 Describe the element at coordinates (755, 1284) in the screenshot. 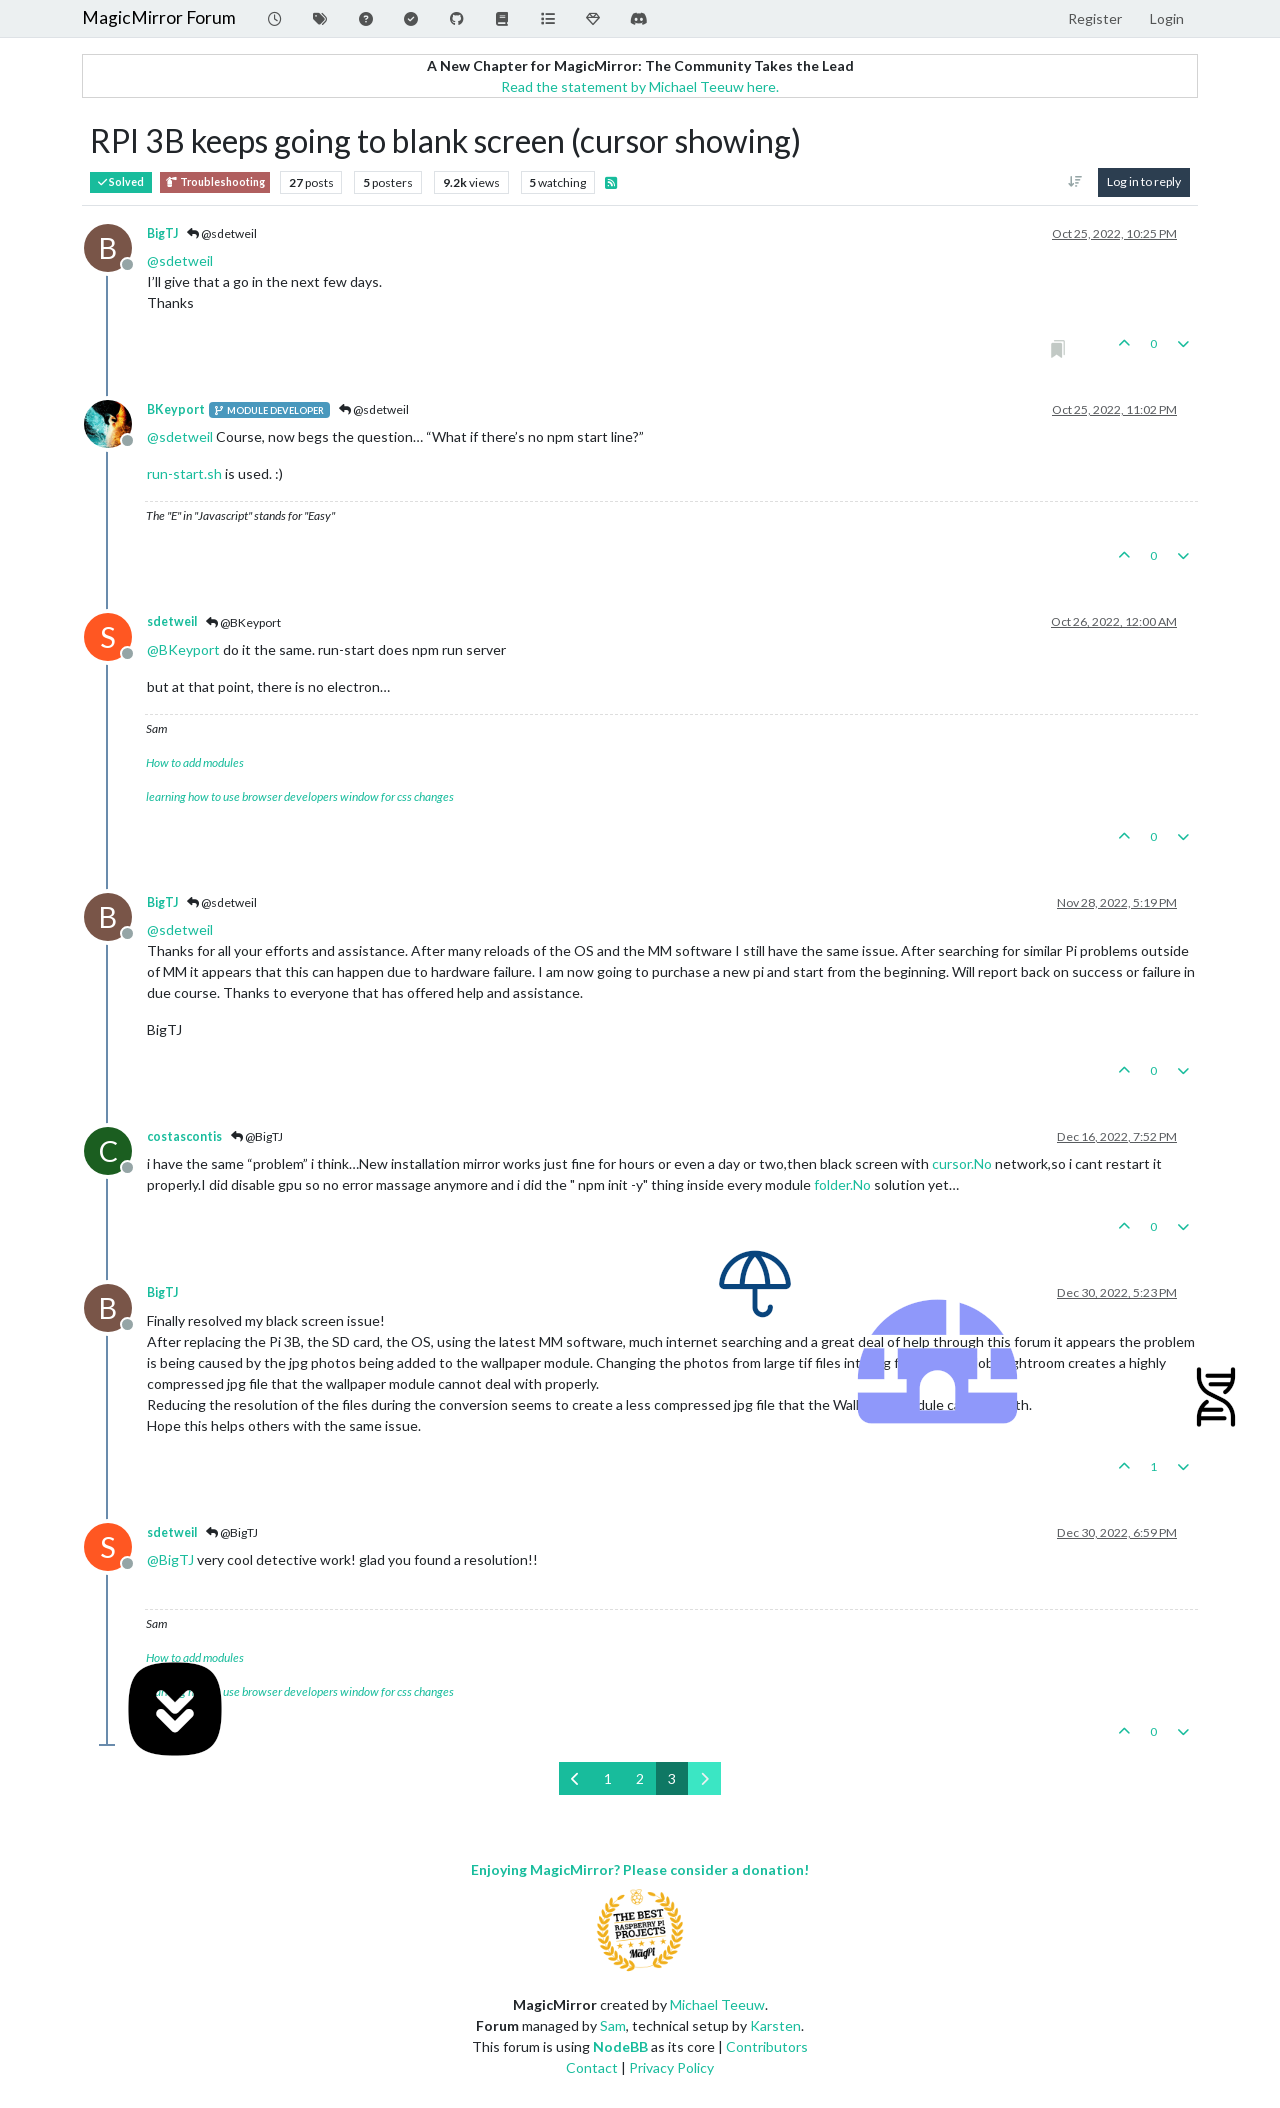

I see `view weather protection or rain forecast` at that location.